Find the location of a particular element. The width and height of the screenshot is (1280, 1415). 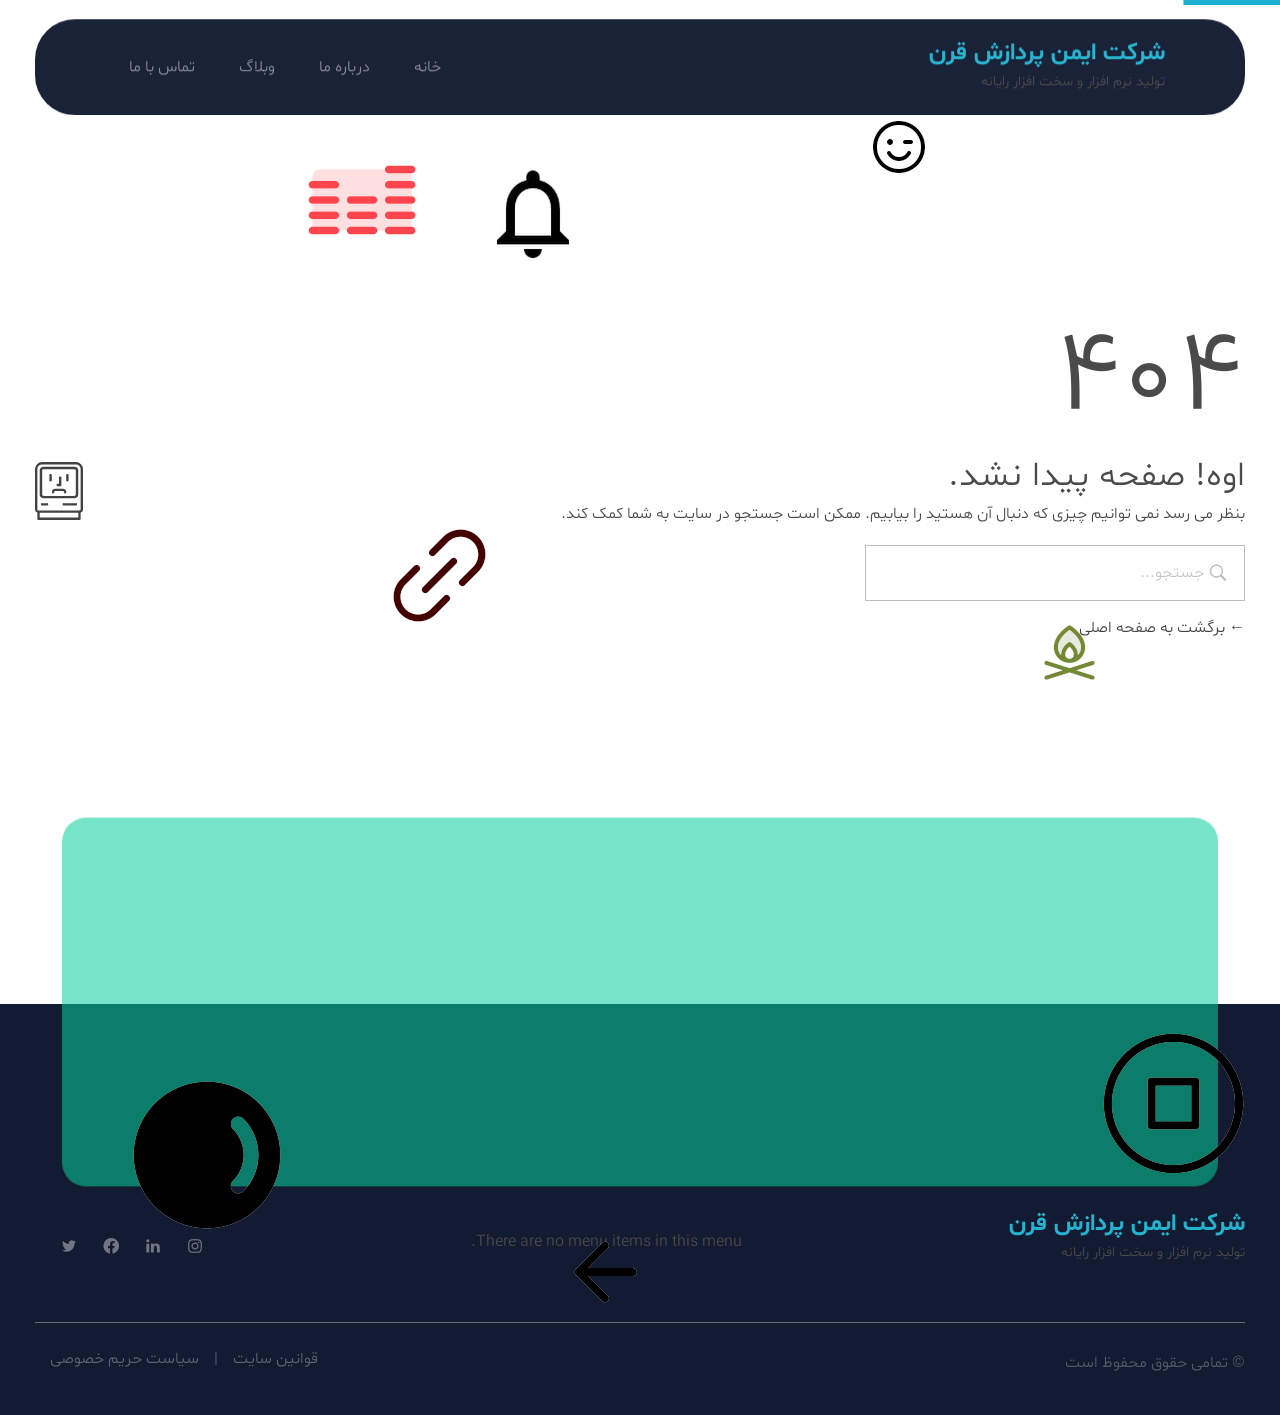

access camping or outdoor activity features is located at coordinates (1069, 652).